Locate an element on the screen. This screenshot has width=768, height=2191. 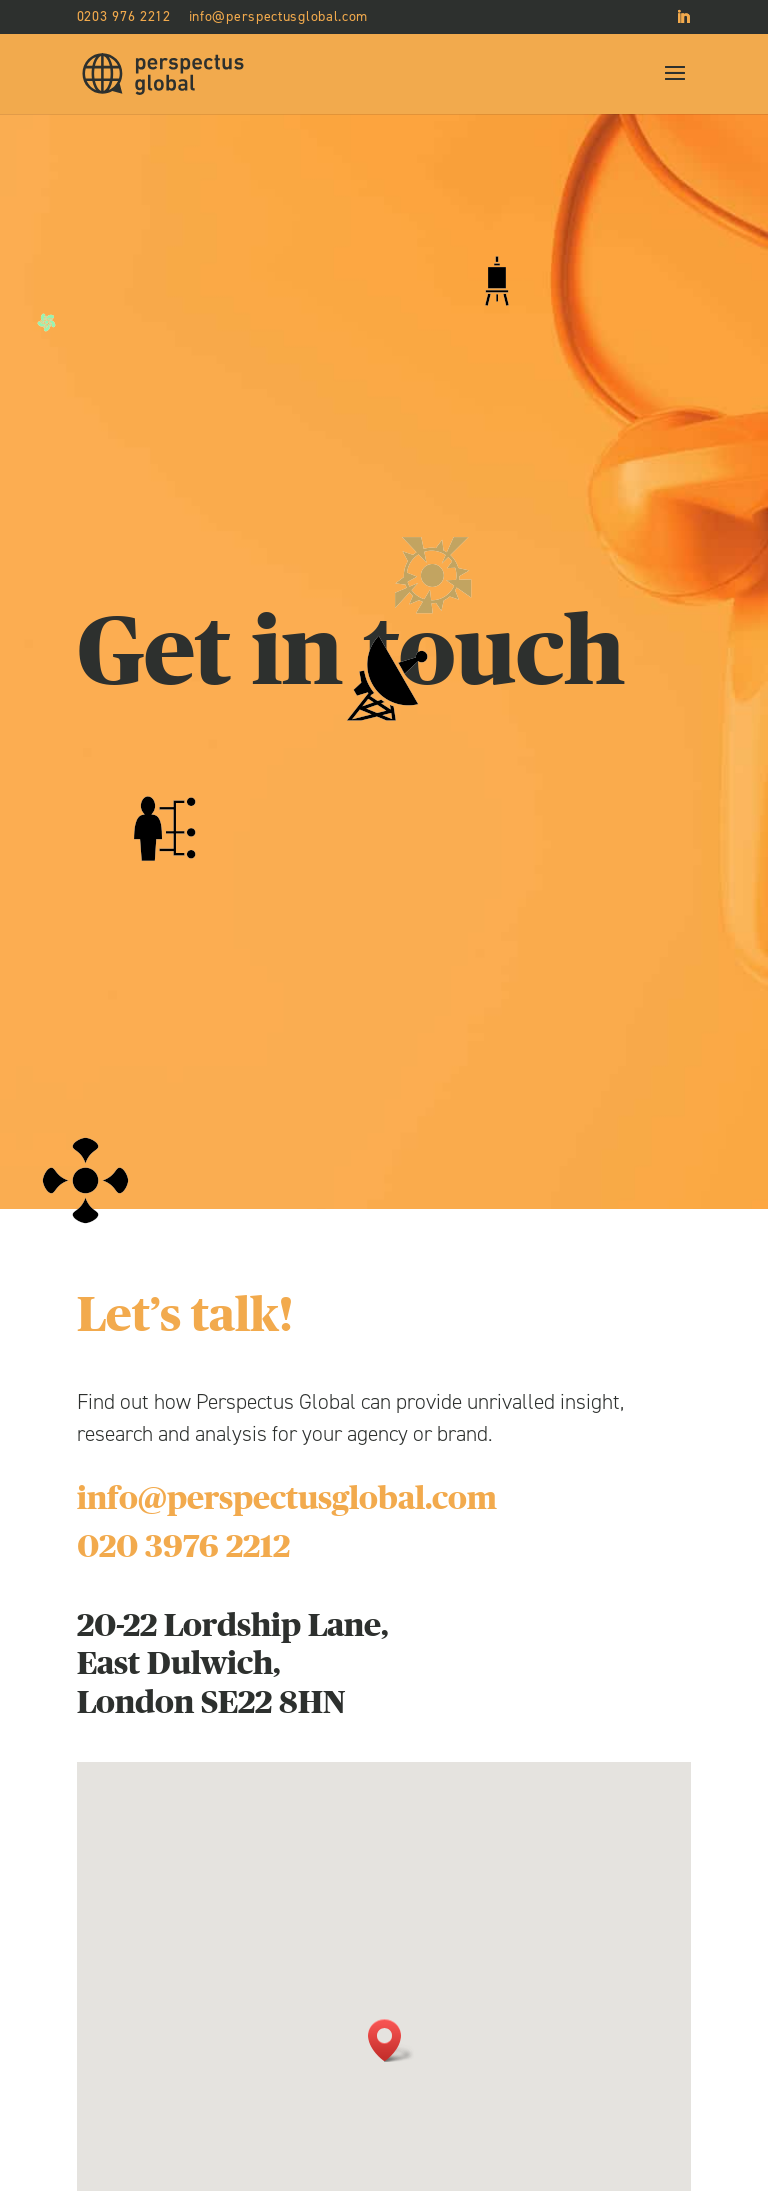
access radar or scanning features is located at coordinates (384, 677).